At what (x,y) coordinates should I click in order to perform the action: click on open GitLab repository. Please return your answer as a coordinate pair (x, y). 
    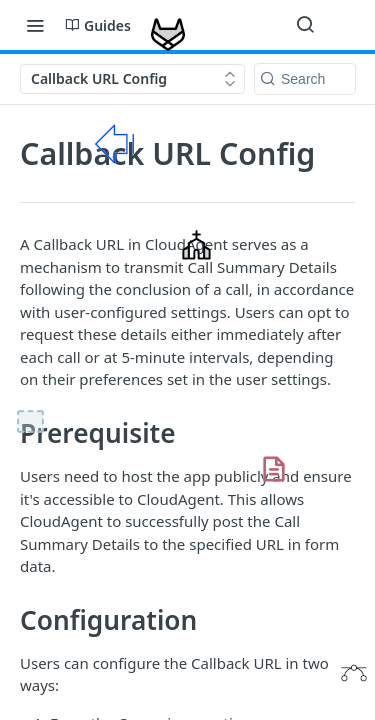
    Looking at the image, I should click on (168, 34).